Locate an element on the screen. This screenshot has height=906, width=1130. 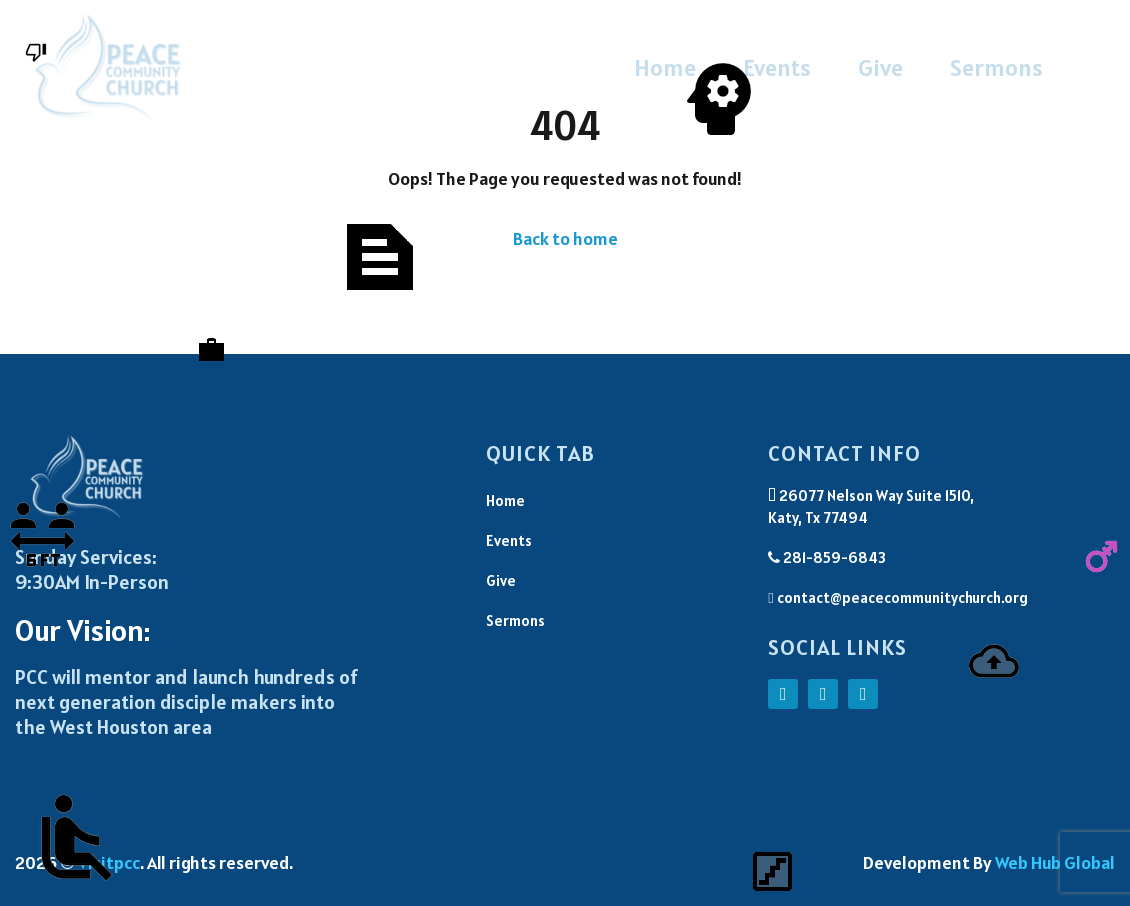
upload files to cloud storage is located at coordinates (994, 661).